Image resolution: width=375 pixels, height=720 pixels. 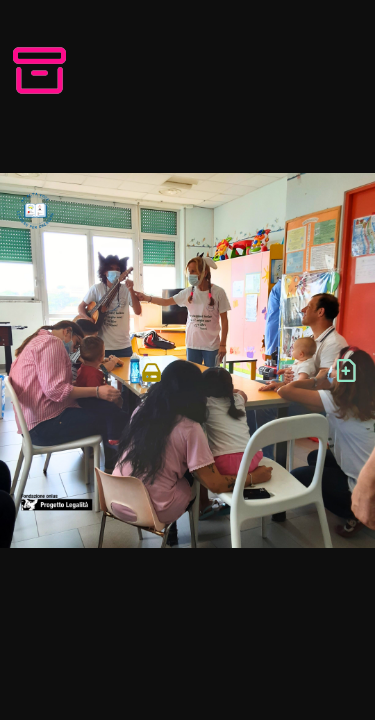 What do you see at coordinates (345, 370) in the screenshot?
I see `add a new file` at bounding box center [345, 370].